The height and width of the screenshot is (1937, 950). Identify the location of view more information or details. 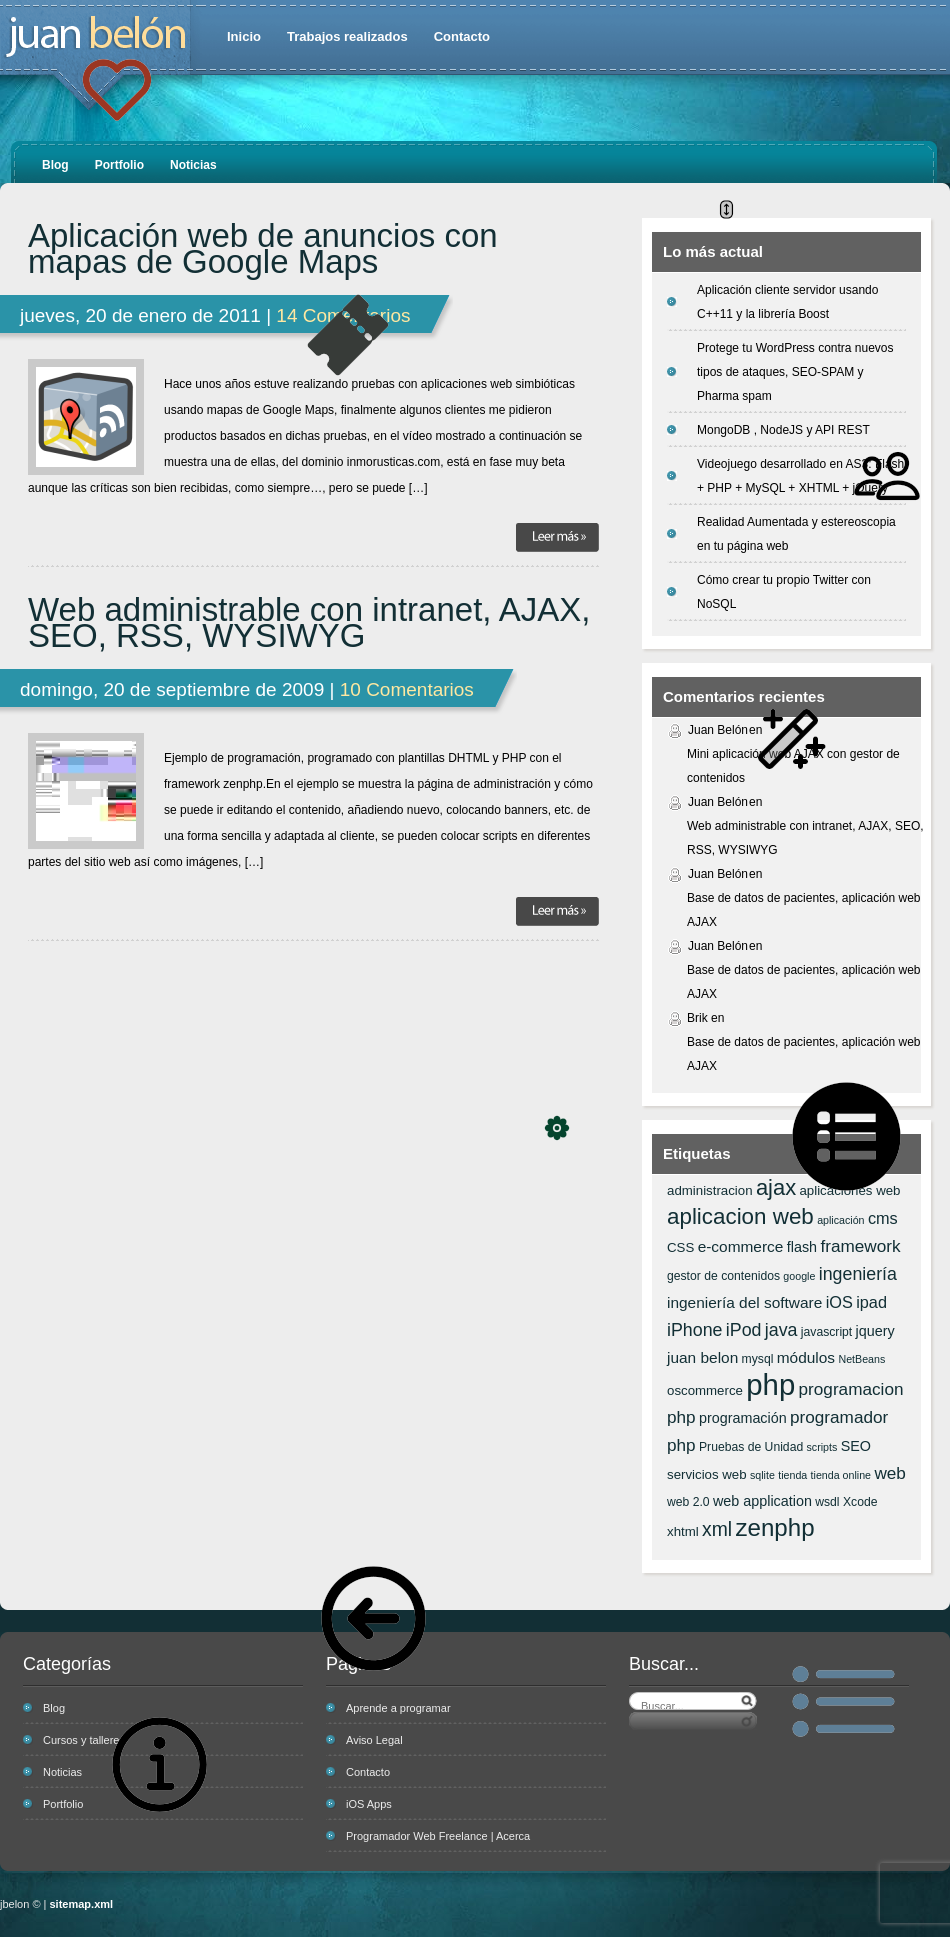
(161, 1766).